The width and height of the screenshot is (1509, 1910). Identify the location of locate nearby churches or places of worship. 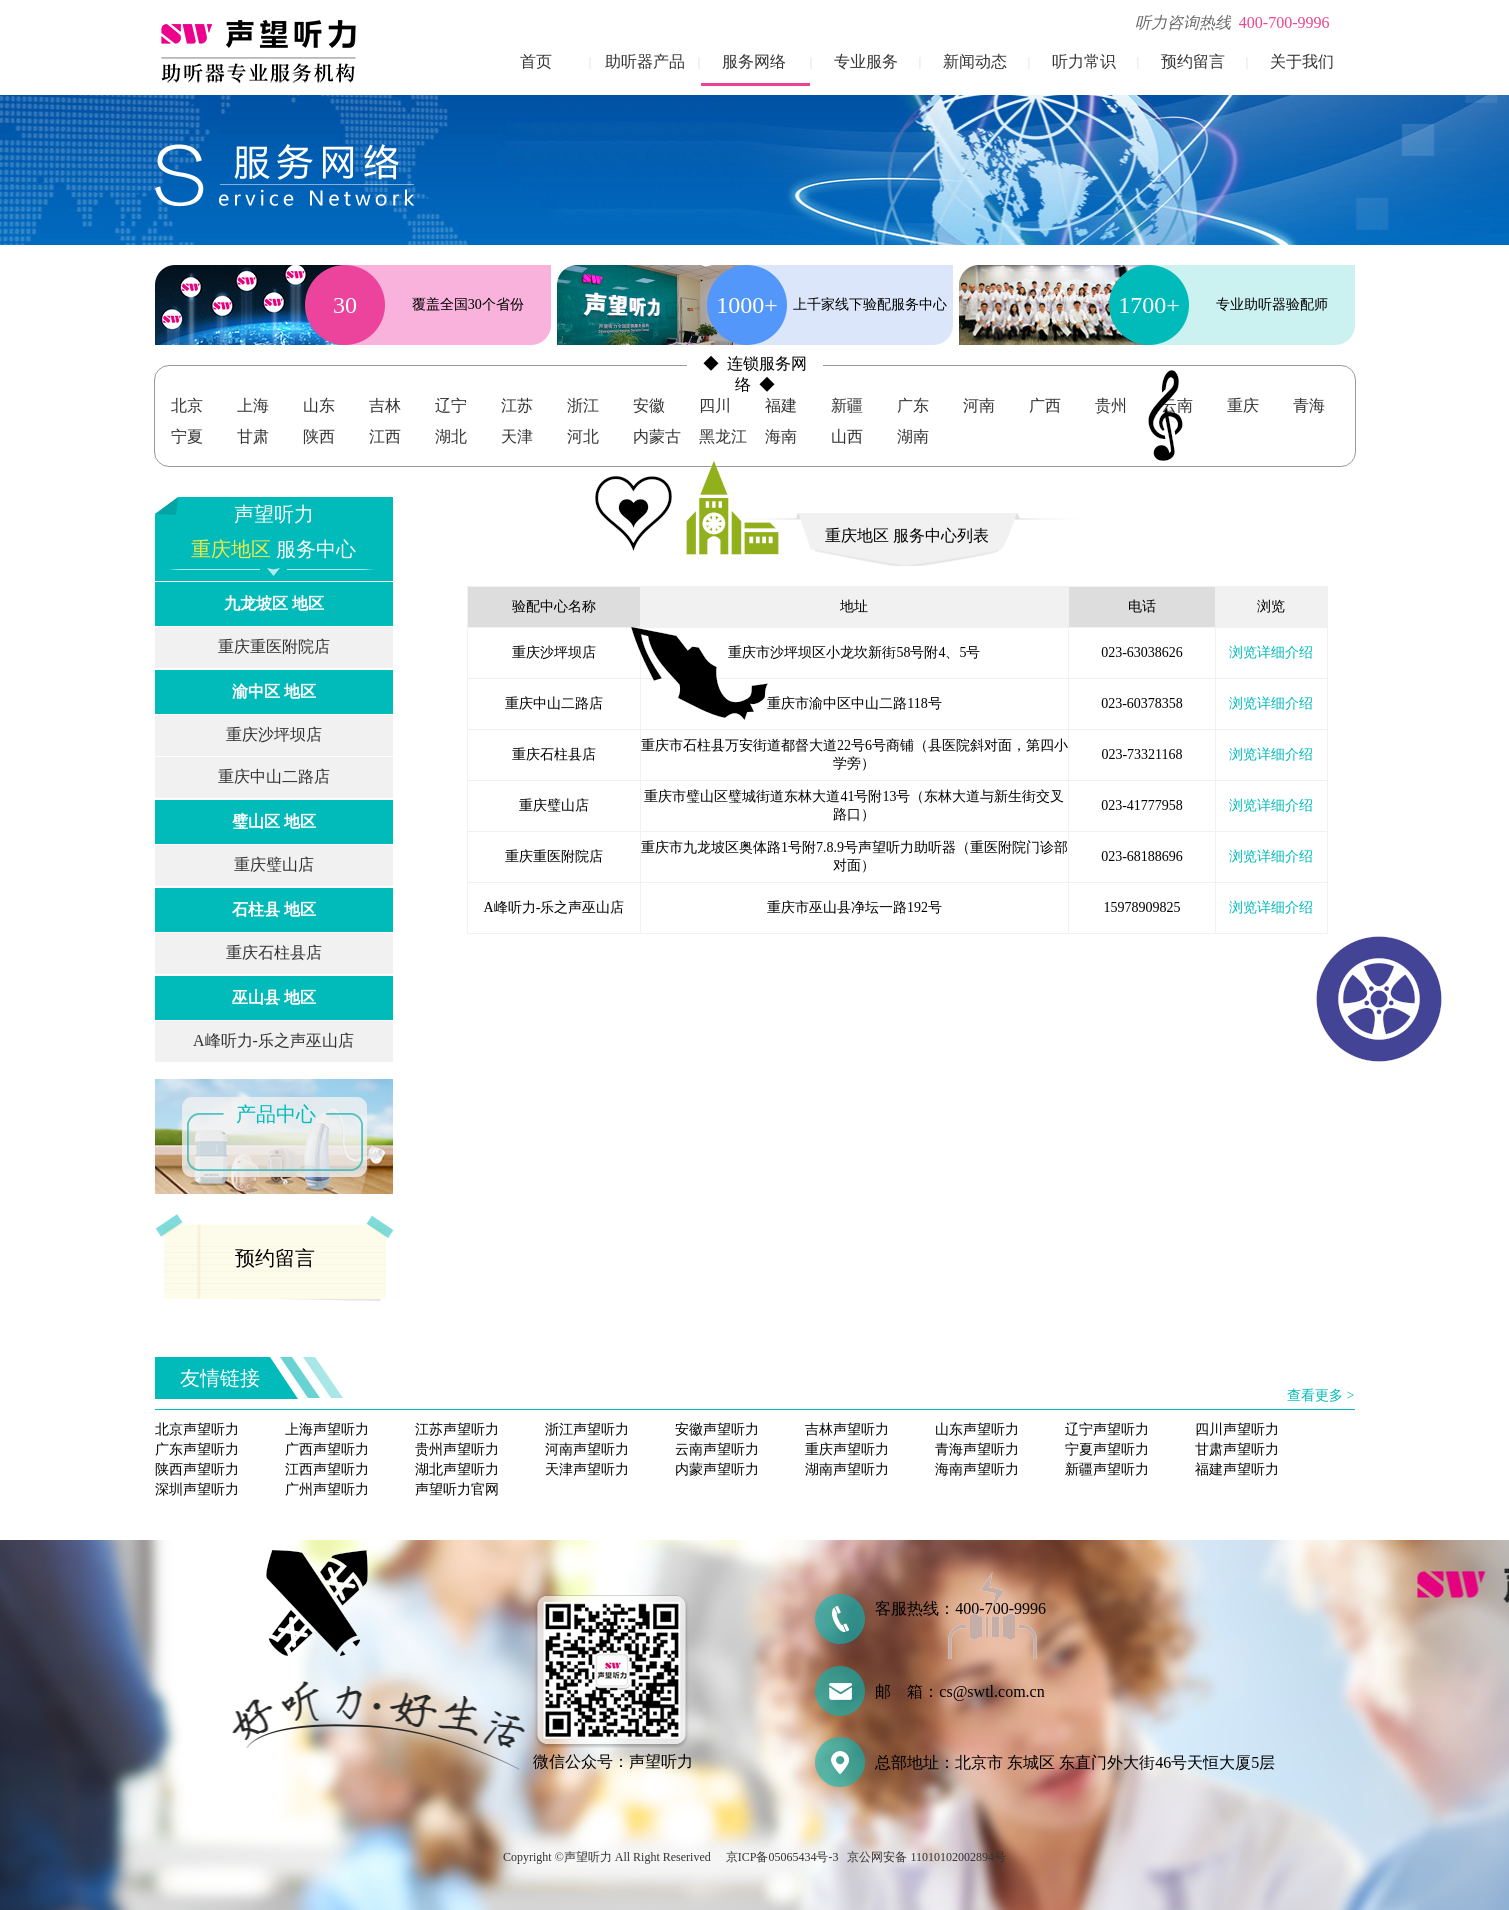
(732, 507).